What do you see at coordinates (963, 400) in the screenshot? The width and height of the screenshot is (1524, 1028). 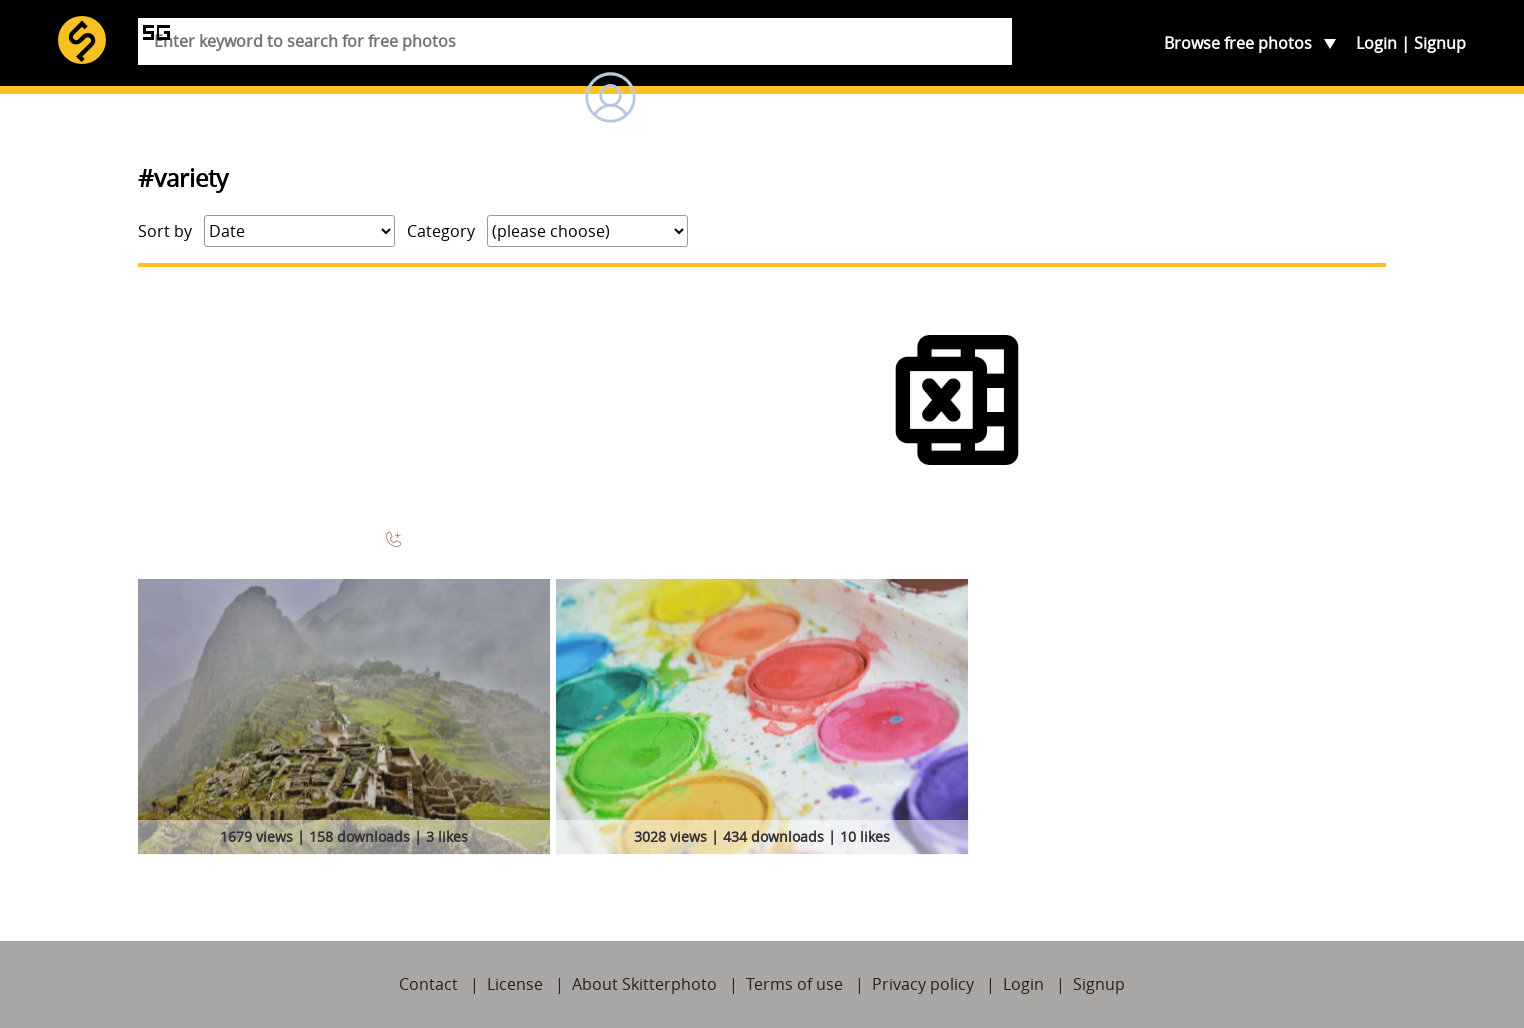 I see `open Microsoft Excel` at bounding box center [963, 400].